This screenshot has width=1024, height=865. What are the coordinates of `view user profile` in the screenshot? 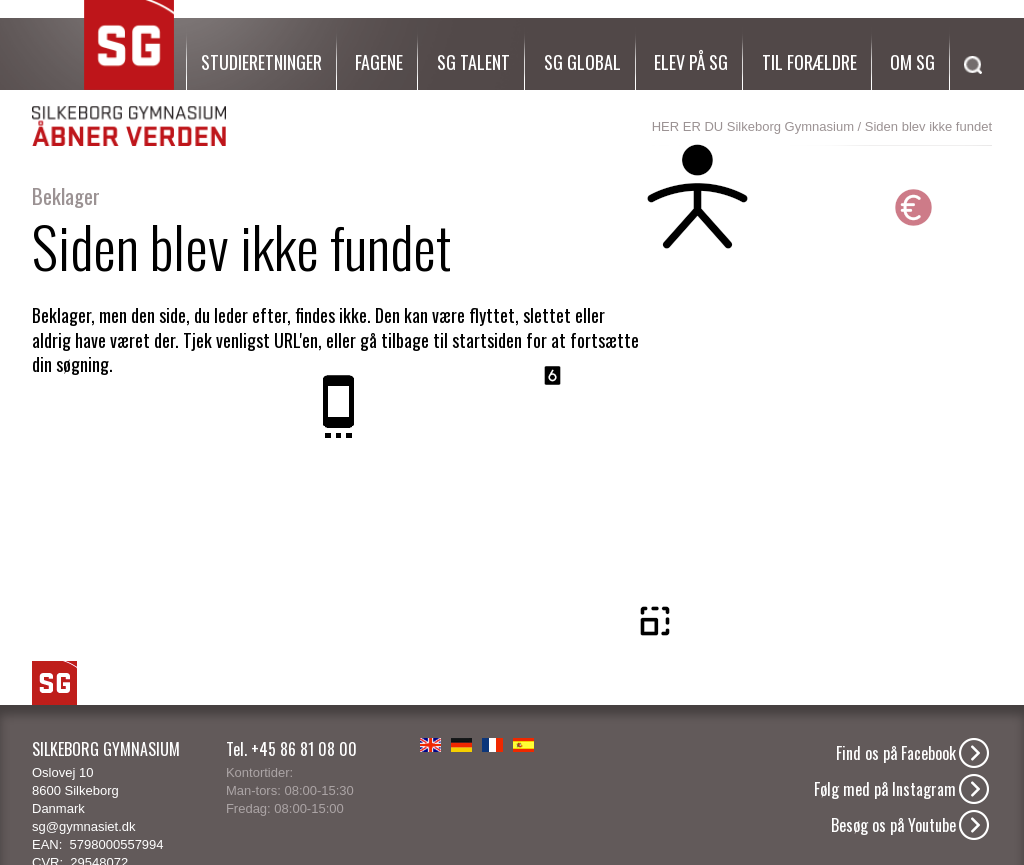 It's located at (697, 198).